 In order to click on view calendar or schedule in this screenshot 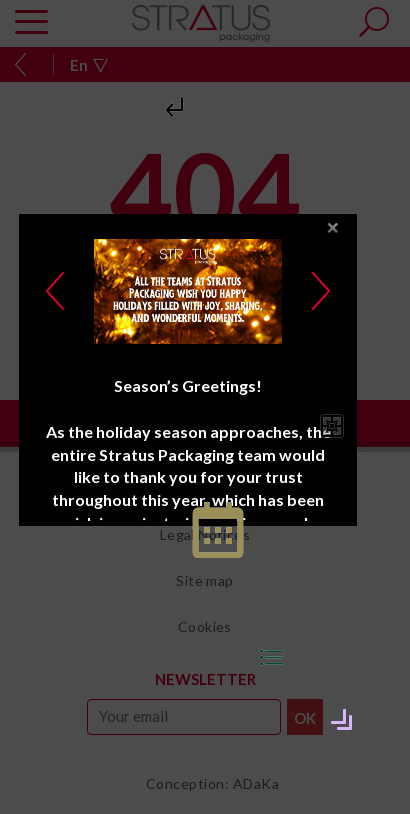, I will do `click(218, 530)`.